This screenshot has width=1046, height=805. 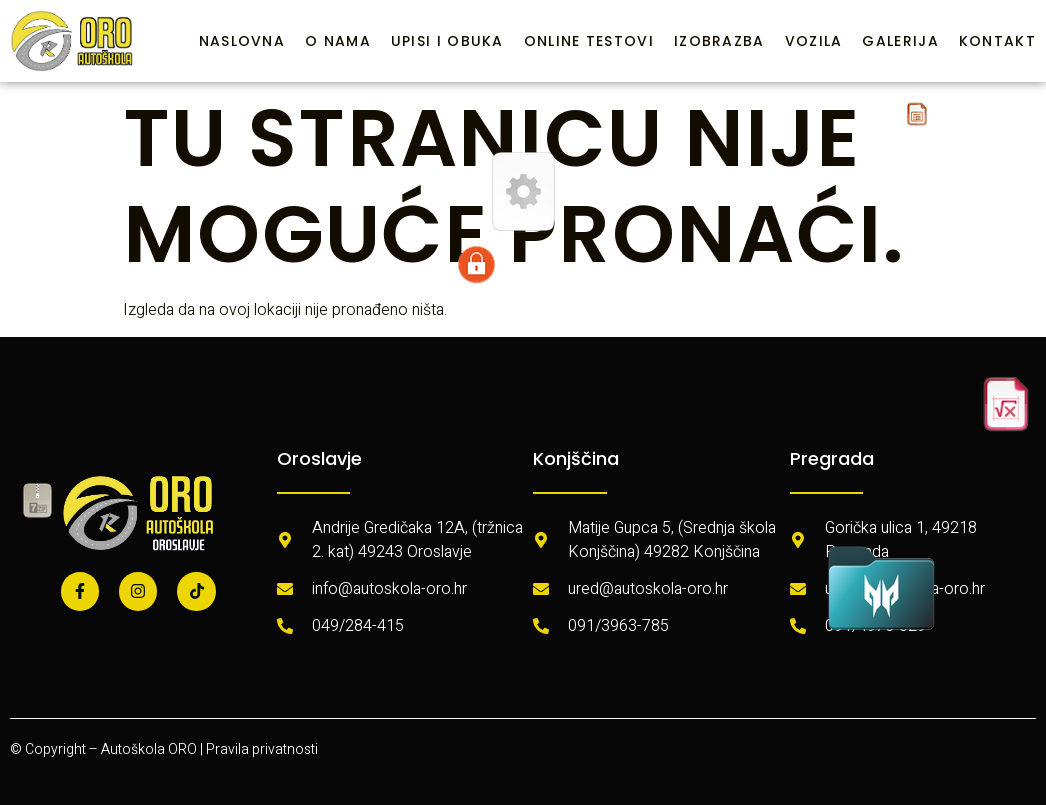 What do you see at coordinates (881, 591) in the screenshot?
I see `open acer predator game files folder` at bounding box center [881, 591].